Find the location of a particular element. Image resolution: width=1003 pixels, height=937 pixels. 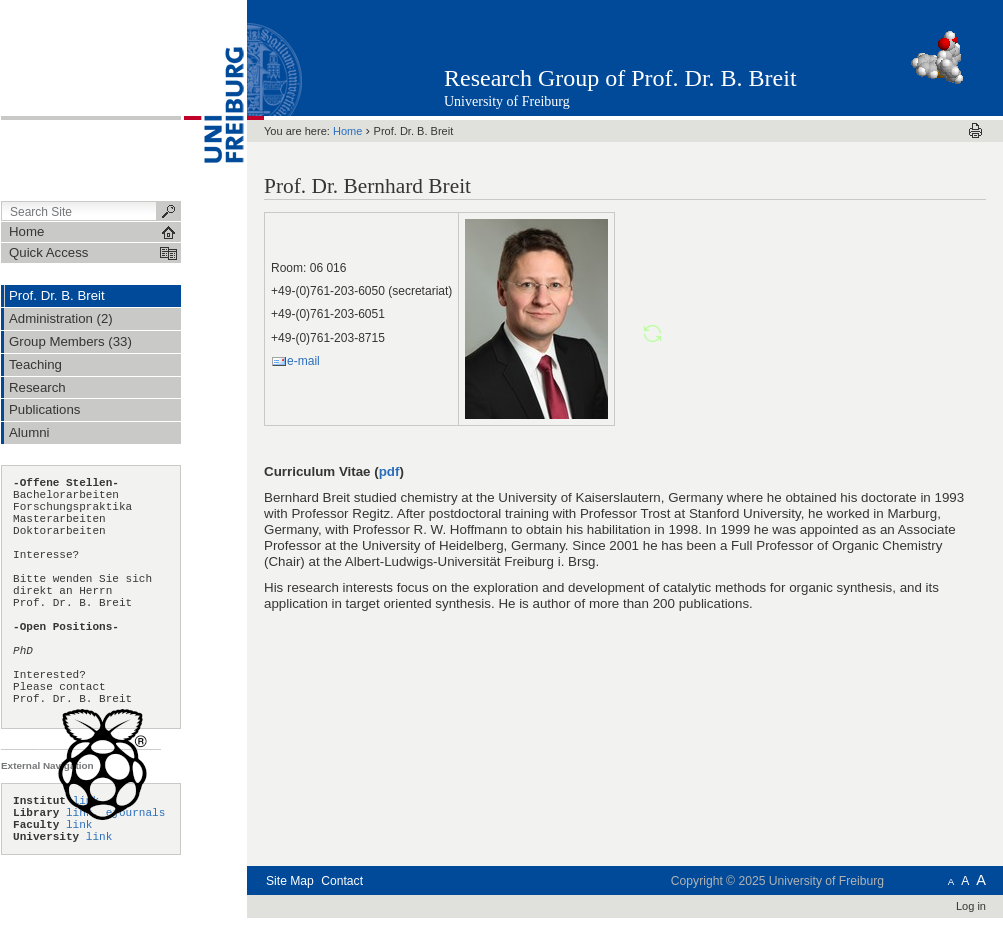

Raspberry Pi brand logo is located at coordinates (102, 764).